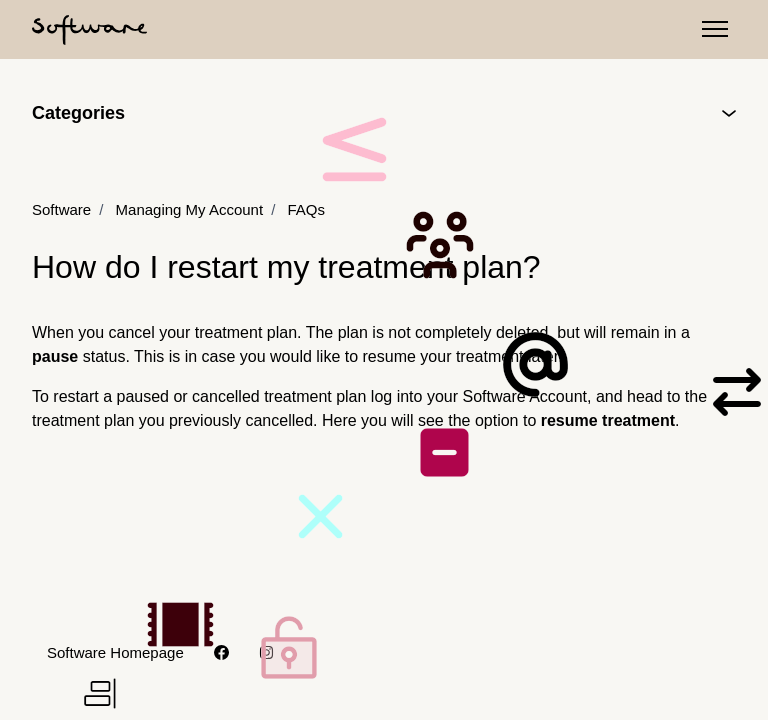 This screenshot has width=768, height=720. What do you see at coordinates (180, 624) in the screenshot?
I see `view rug or carpet products` at bounding box center [180, 624].